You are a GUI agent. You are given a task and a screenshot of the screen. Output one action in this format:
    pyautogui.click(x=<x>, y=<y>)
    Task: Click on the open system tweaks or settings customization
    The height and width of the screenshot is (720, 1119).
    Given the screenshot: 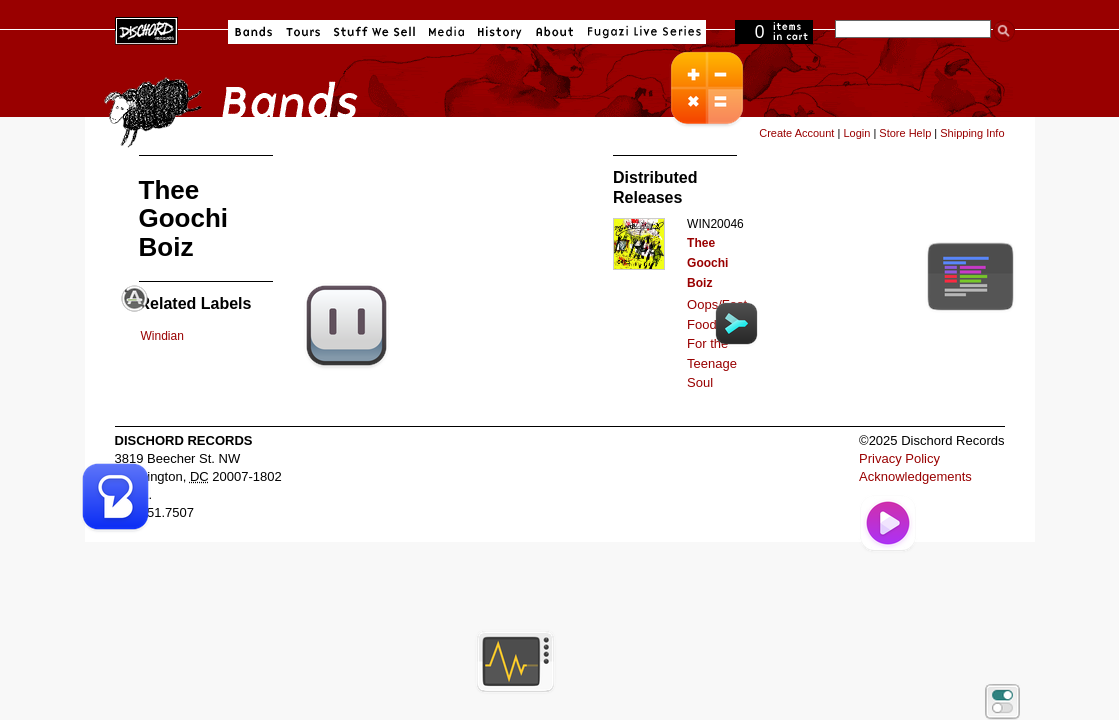 What is the action you would take?
    pyautogui.click(x=1002, y=701)
    